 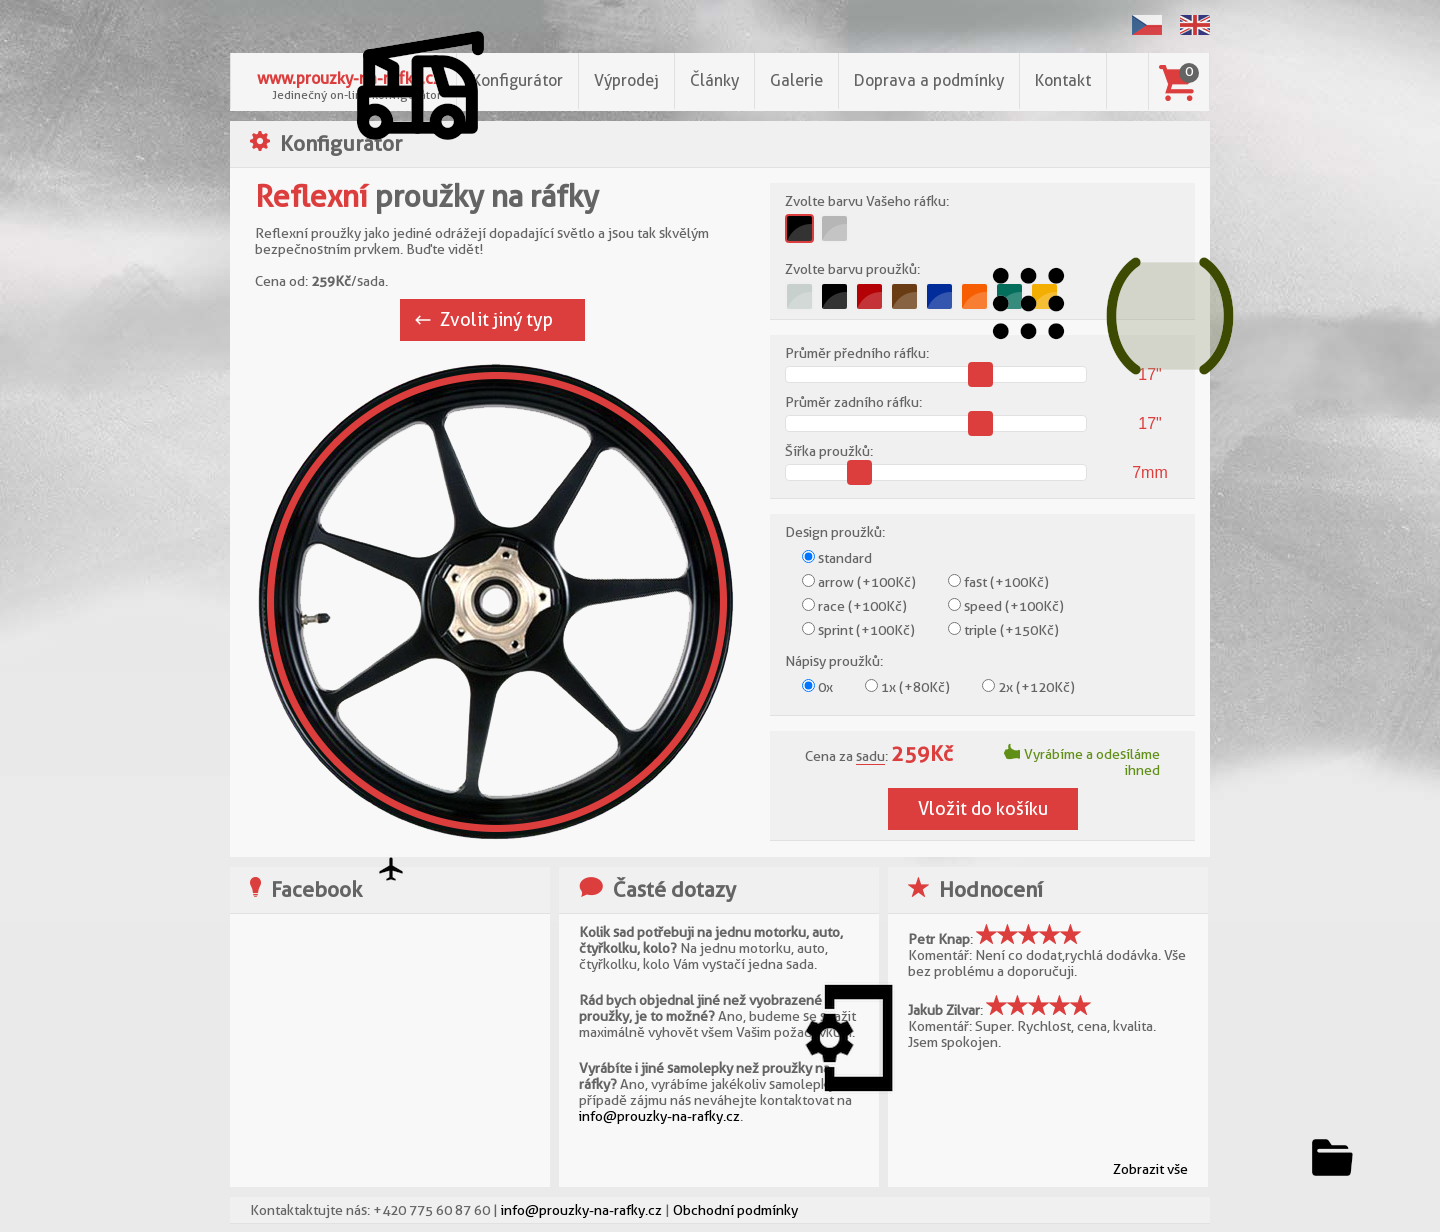 What do you see at coordinates (391, 869) in the screenshot?
I see `access airport or flight information` at bounding box center [391, 869].